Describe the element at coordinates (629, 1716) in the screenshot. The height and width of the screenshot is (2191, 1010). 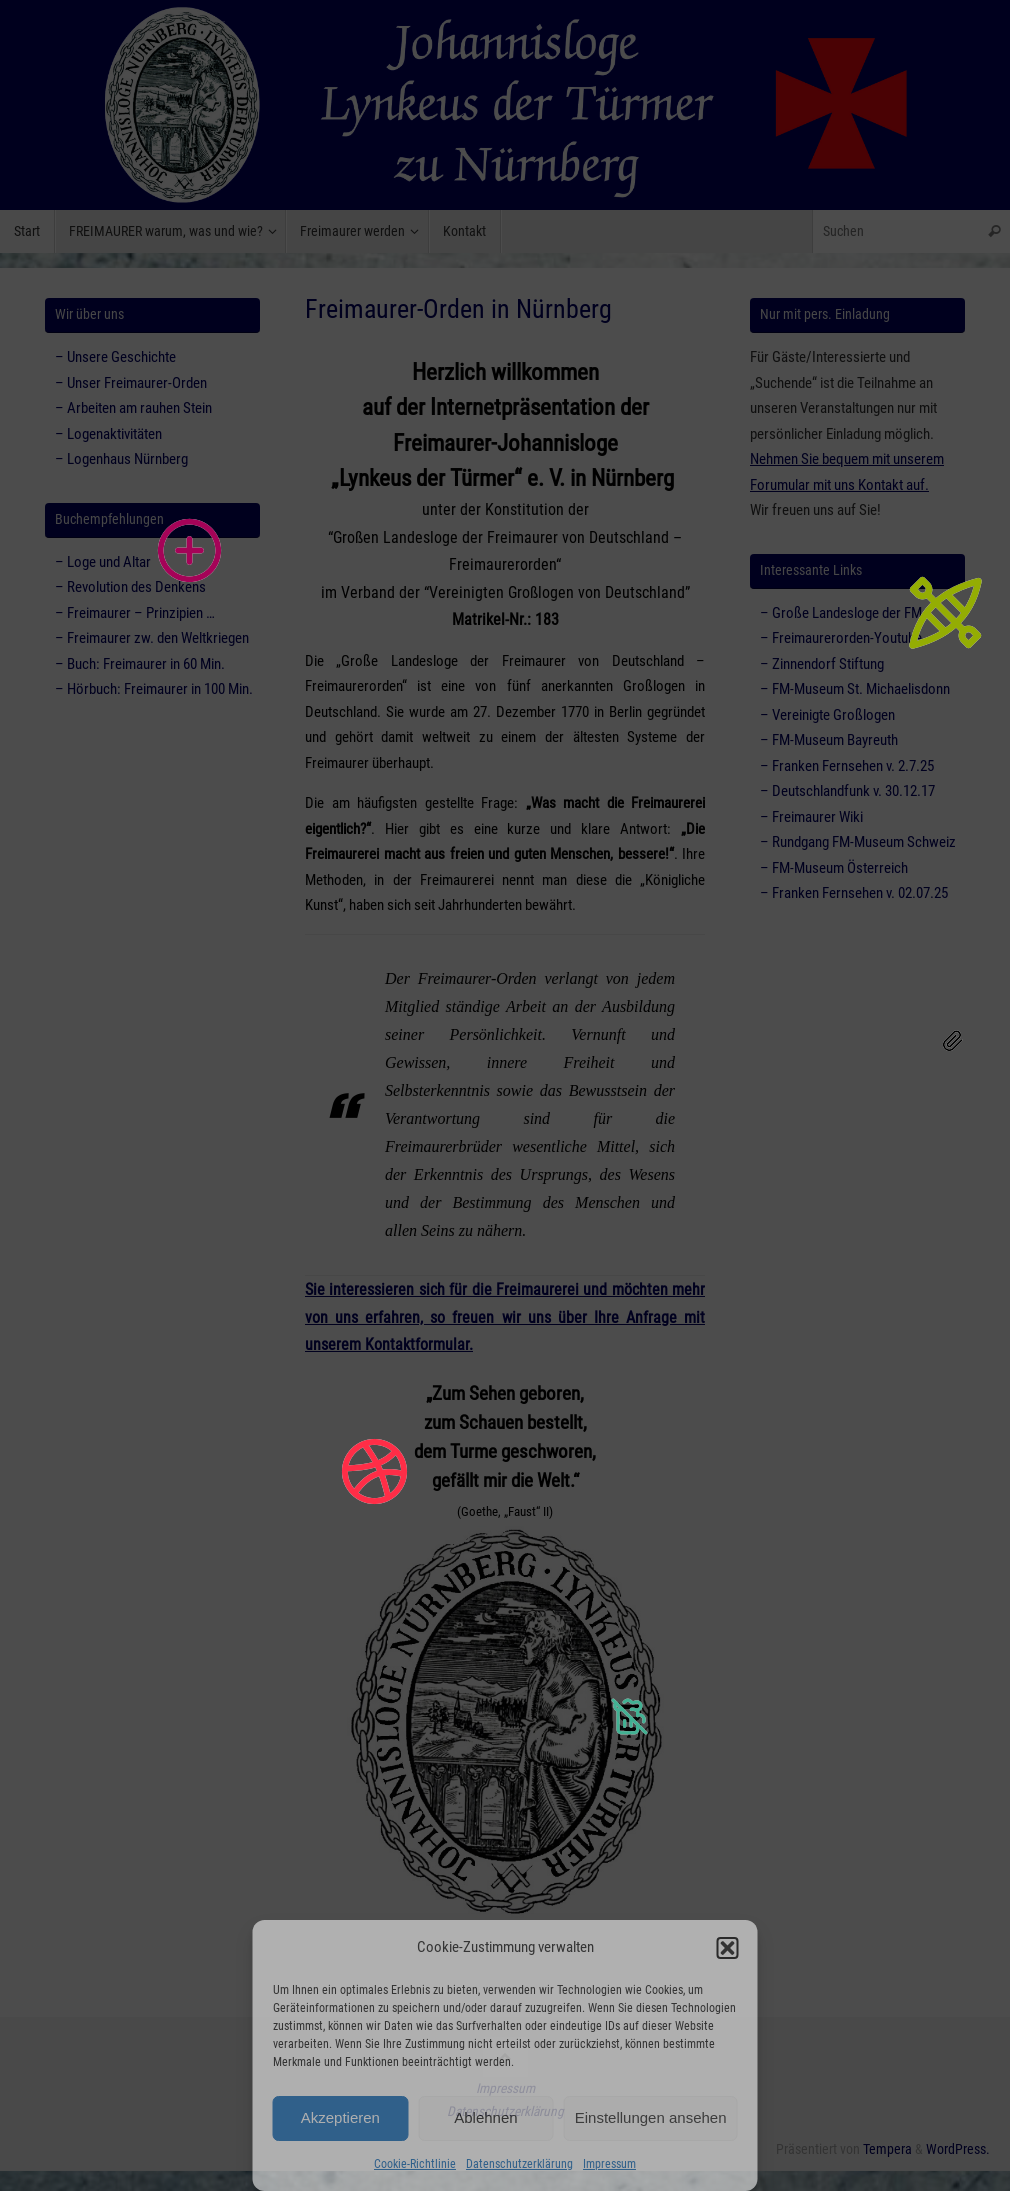
I see `indicates alcohol-free option or venue` at that location.